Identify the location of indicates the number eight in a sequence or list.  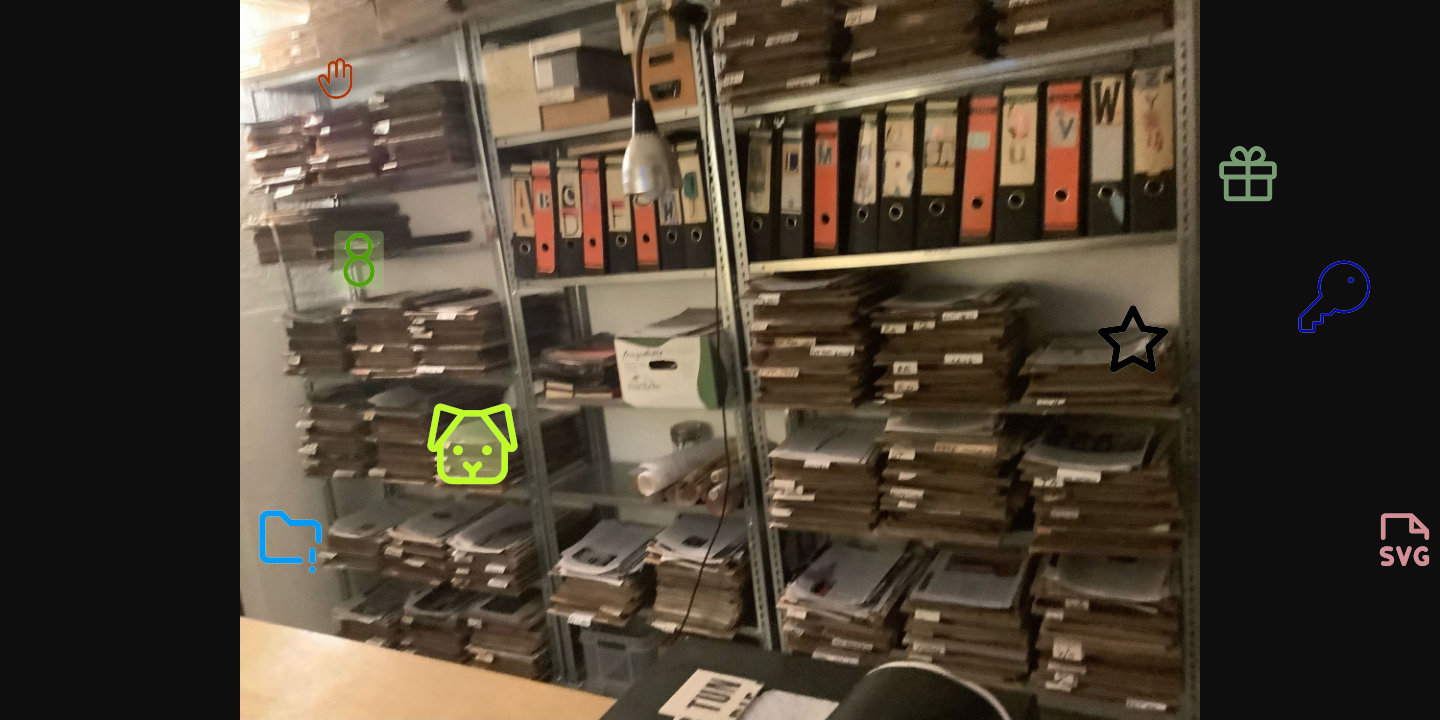
(359, 260).